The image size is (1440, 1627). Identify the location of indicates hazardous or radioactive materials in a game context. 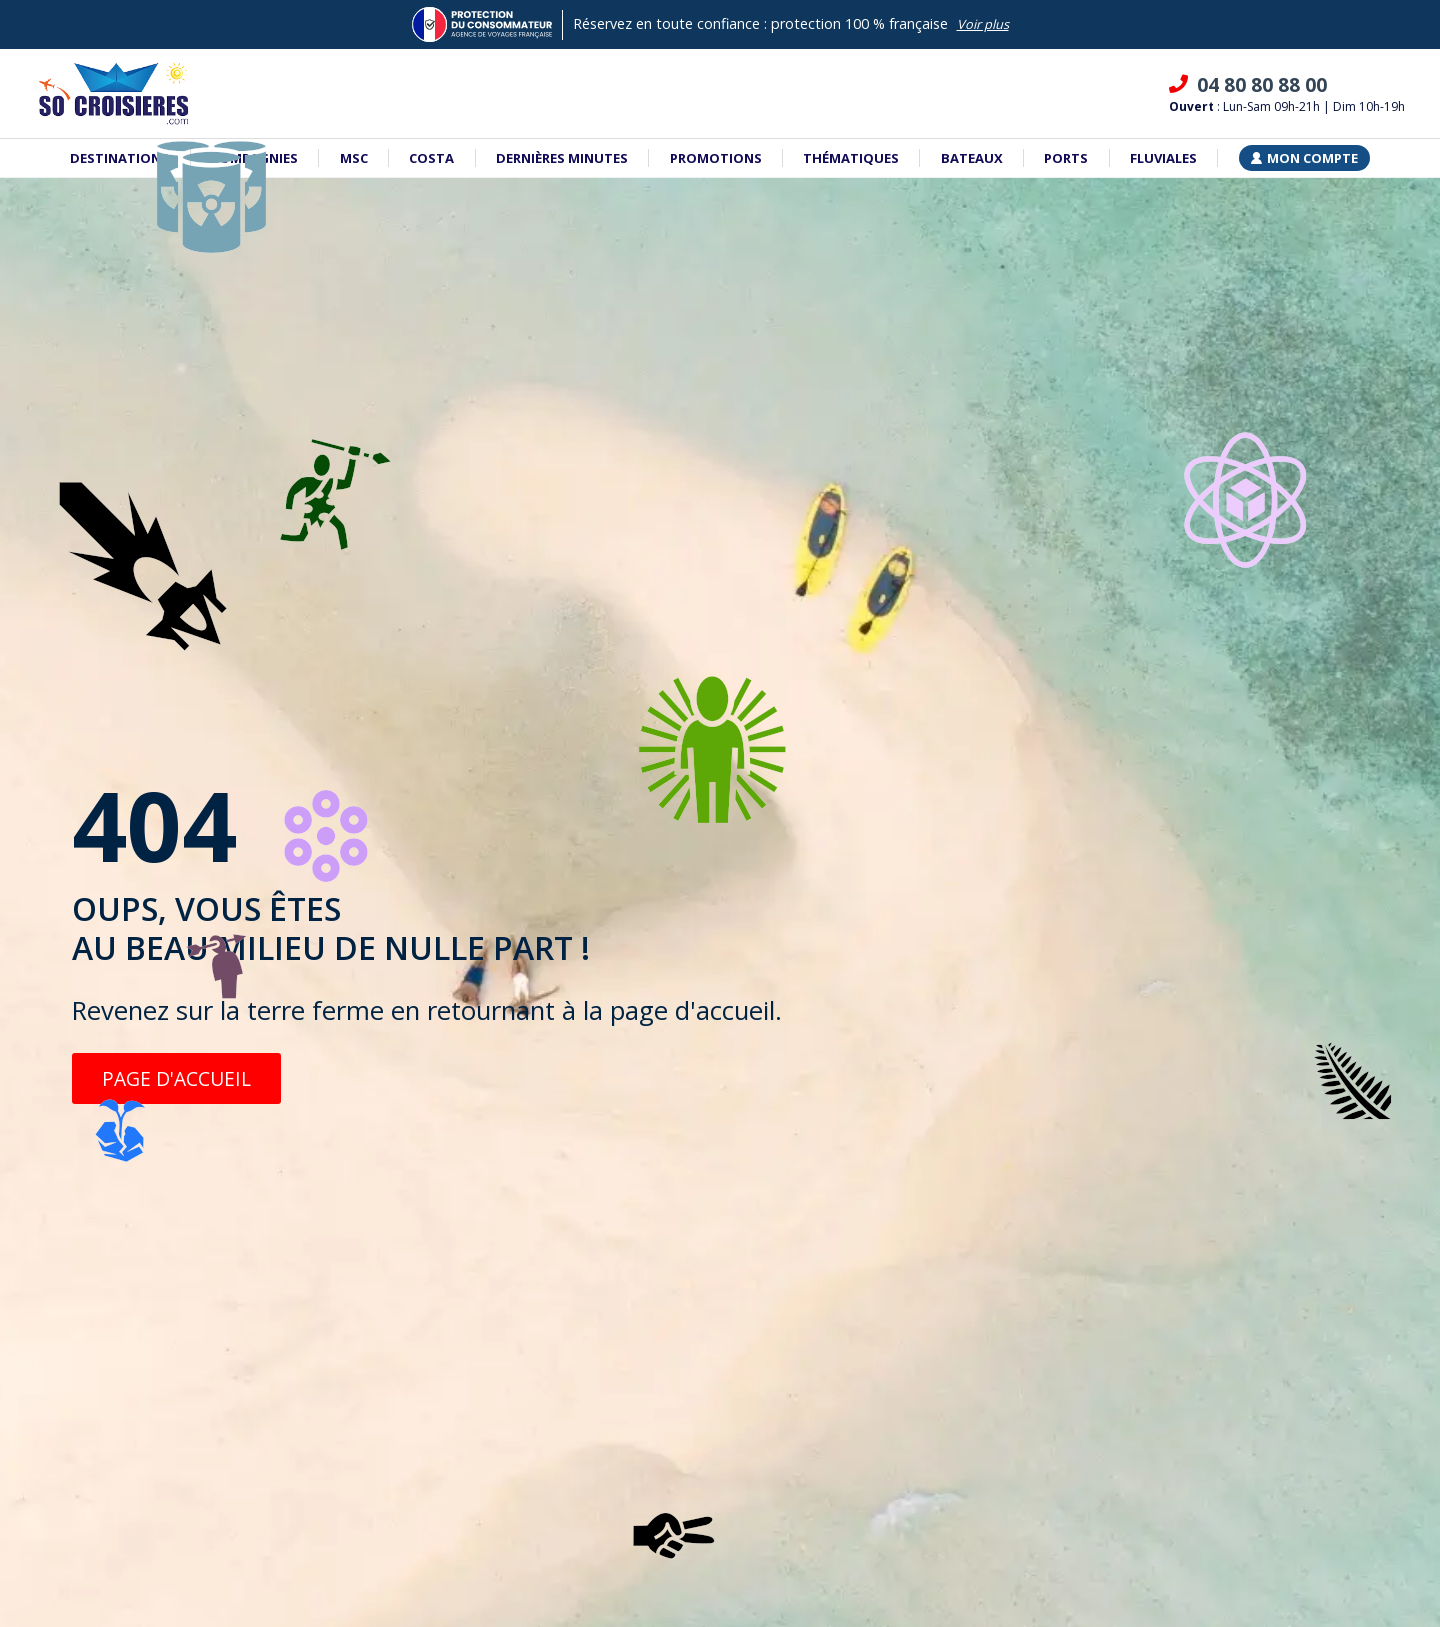
(211, 196).